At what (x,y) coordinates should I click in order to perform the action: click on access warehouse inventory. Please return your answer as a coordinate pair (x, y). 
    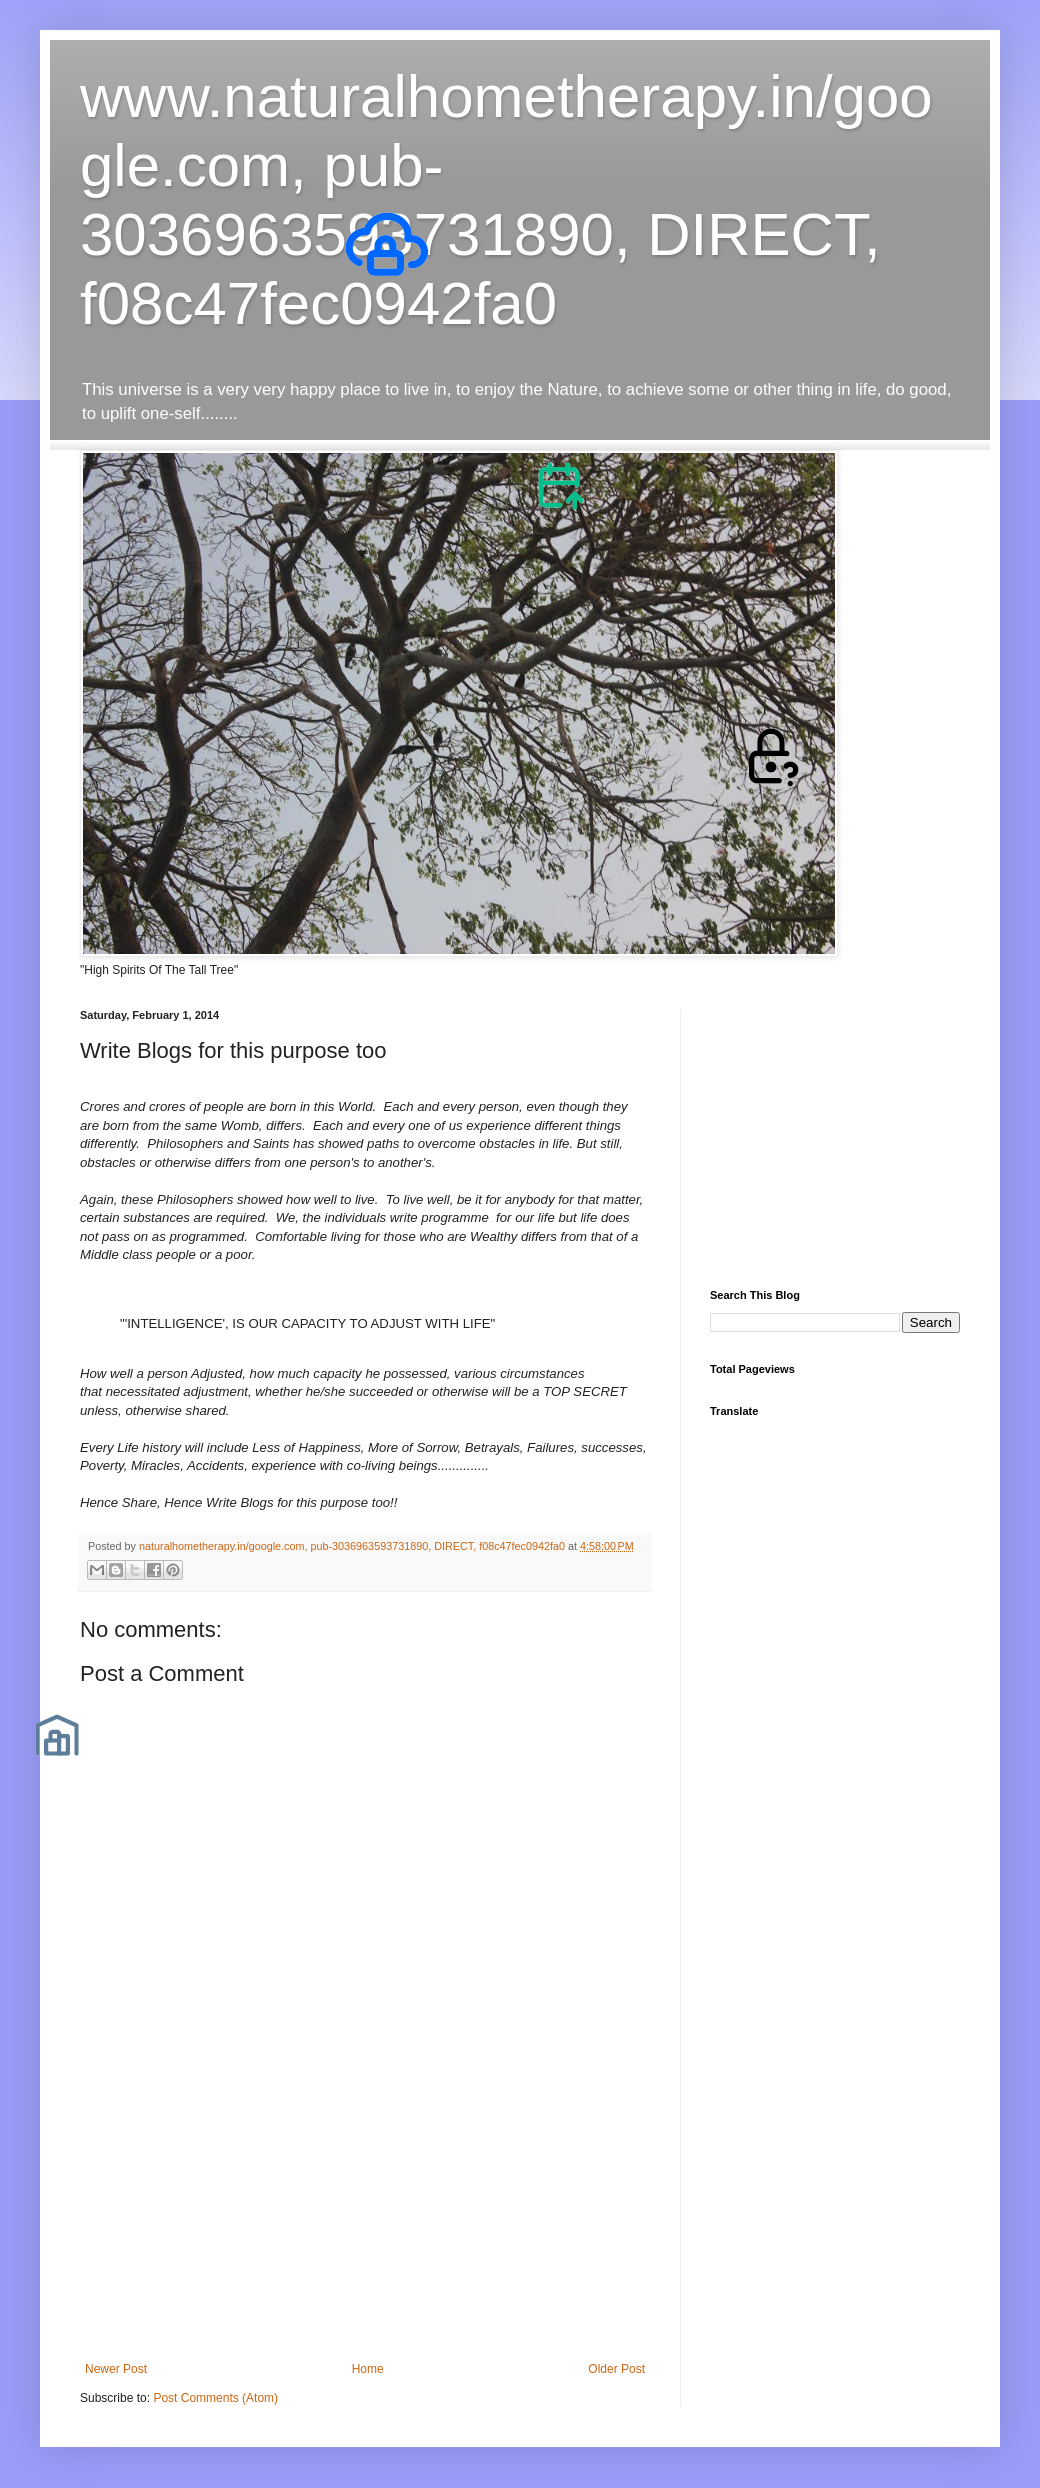
    Looking at the image, I should click on (57, 1734).